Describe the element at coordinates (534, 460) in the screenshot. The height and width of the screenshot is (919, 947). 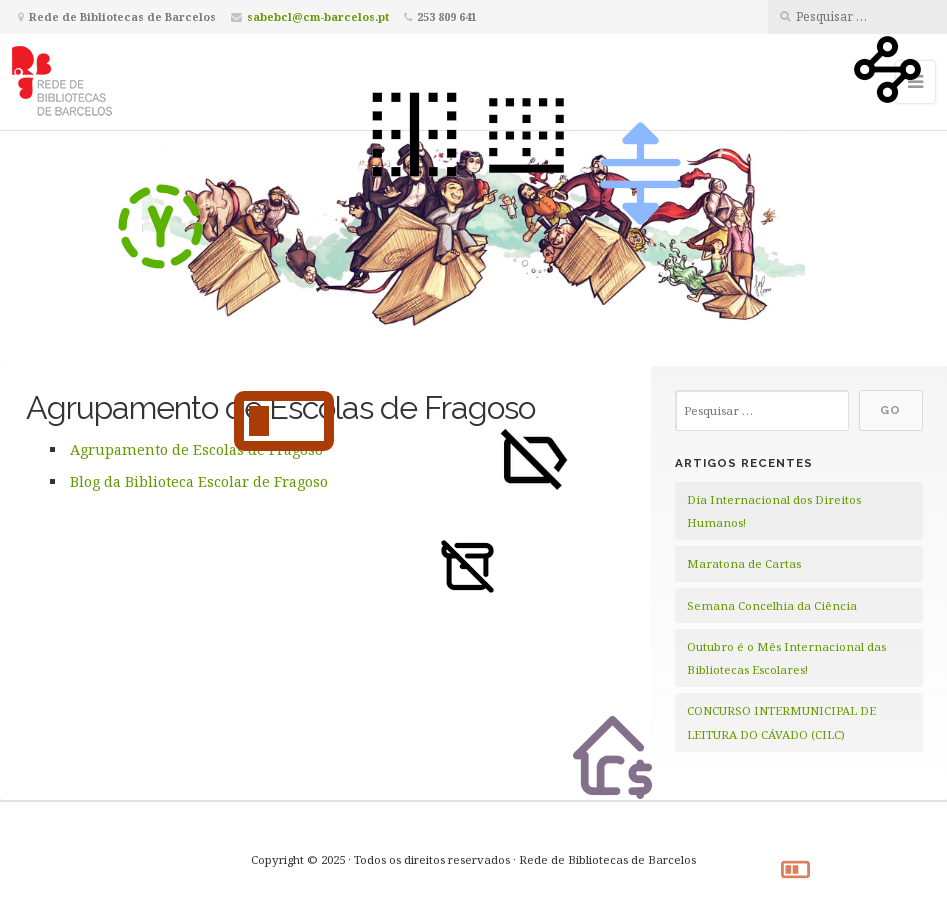
I see `remove a label or tag from an item` at that location.